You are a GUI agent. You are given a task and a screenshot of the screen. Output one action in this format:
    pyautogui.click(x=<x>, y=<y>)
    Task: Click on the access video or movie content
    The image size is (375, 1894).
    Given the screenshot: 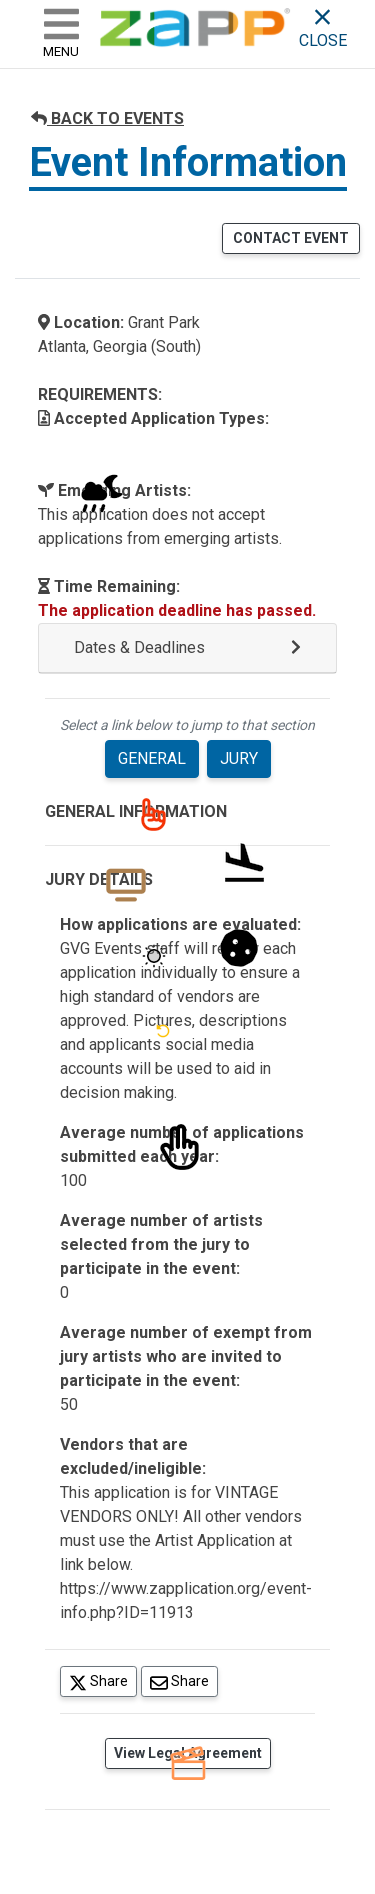 What is the action you would take?
    pyautogui.click(x=188, y=1764)
    